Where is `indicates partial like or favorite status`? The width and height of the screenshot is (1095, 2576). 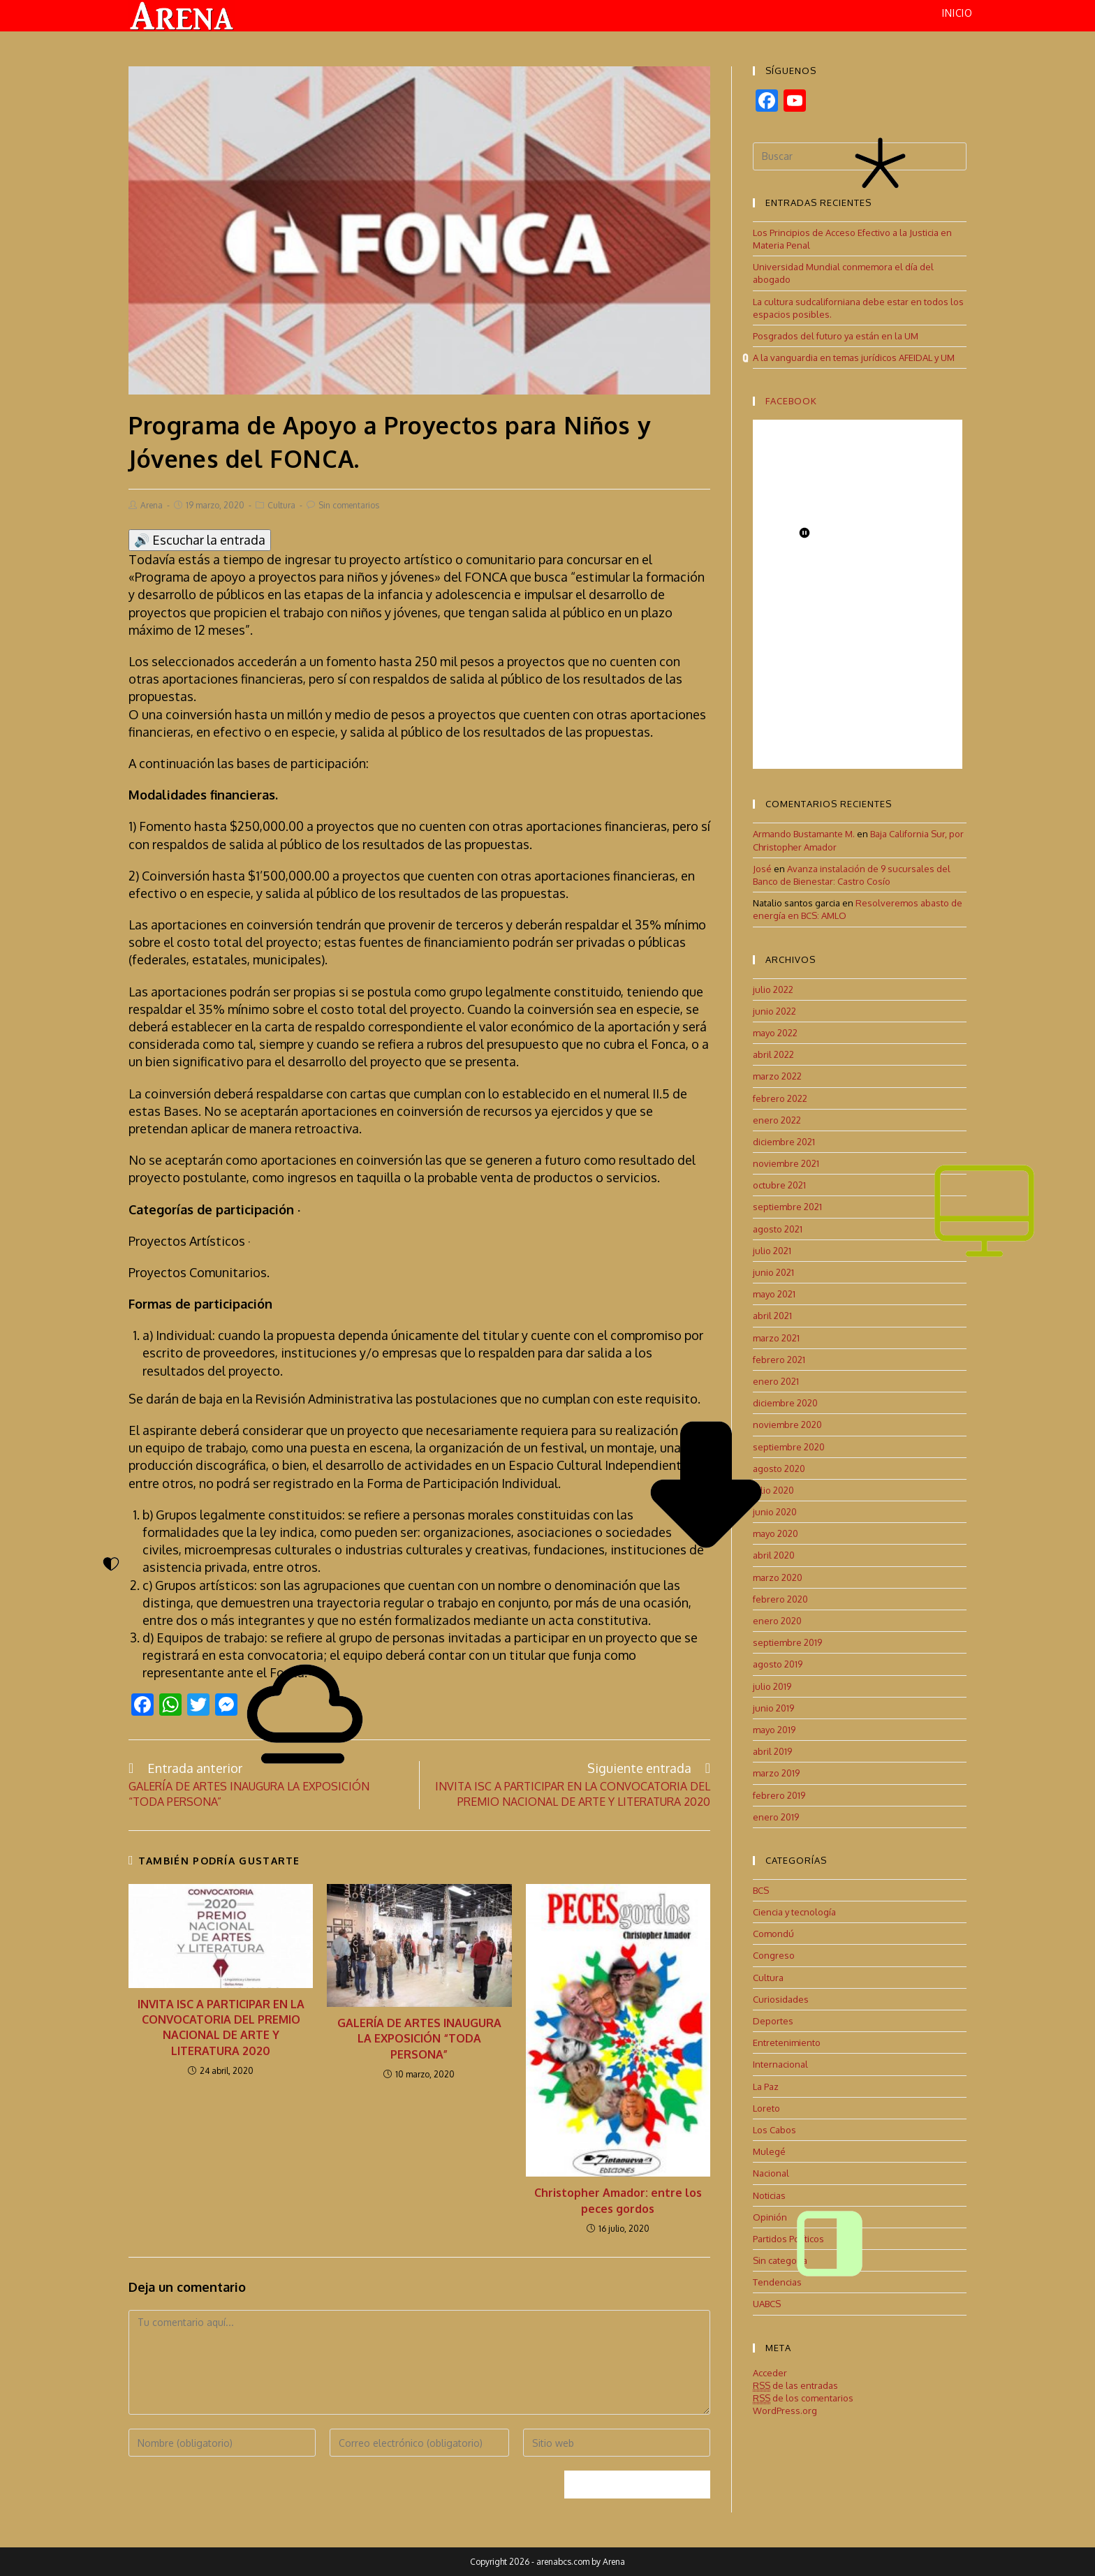
indicates partial like or favorite status is located at coordinates (111, 1563).